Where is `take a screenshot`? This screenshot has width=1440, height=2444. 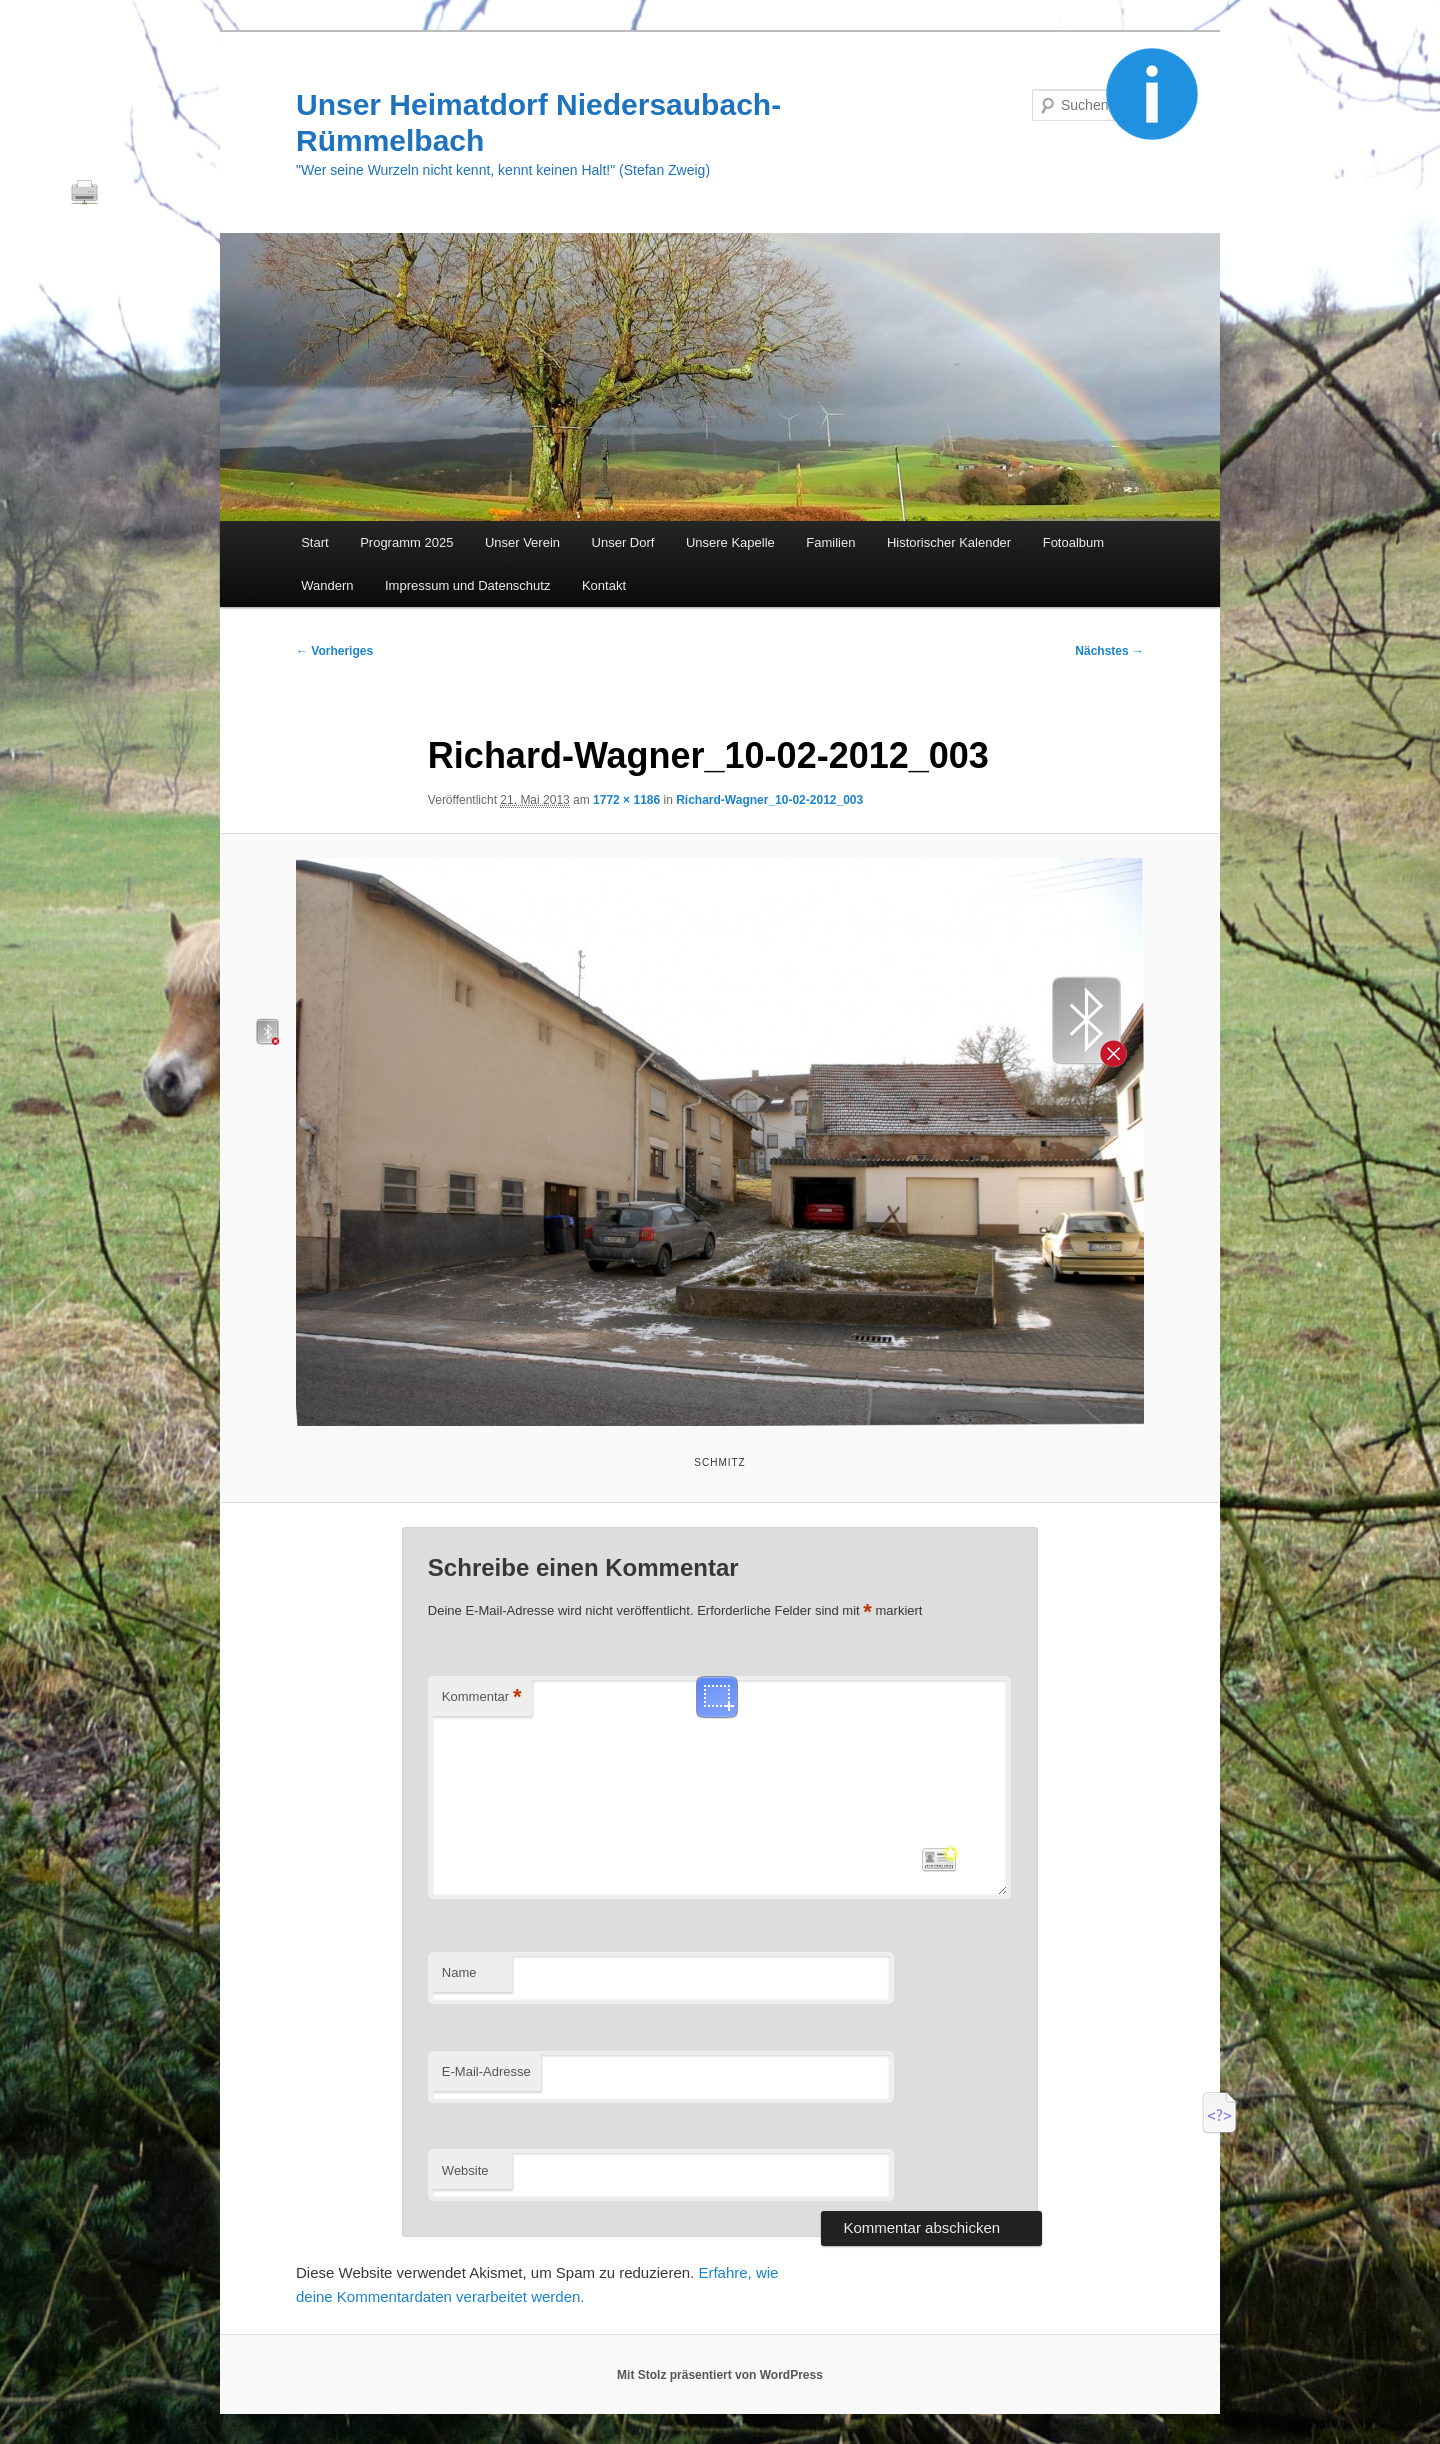 take a screenshot is located at coordinates (717, 1697).